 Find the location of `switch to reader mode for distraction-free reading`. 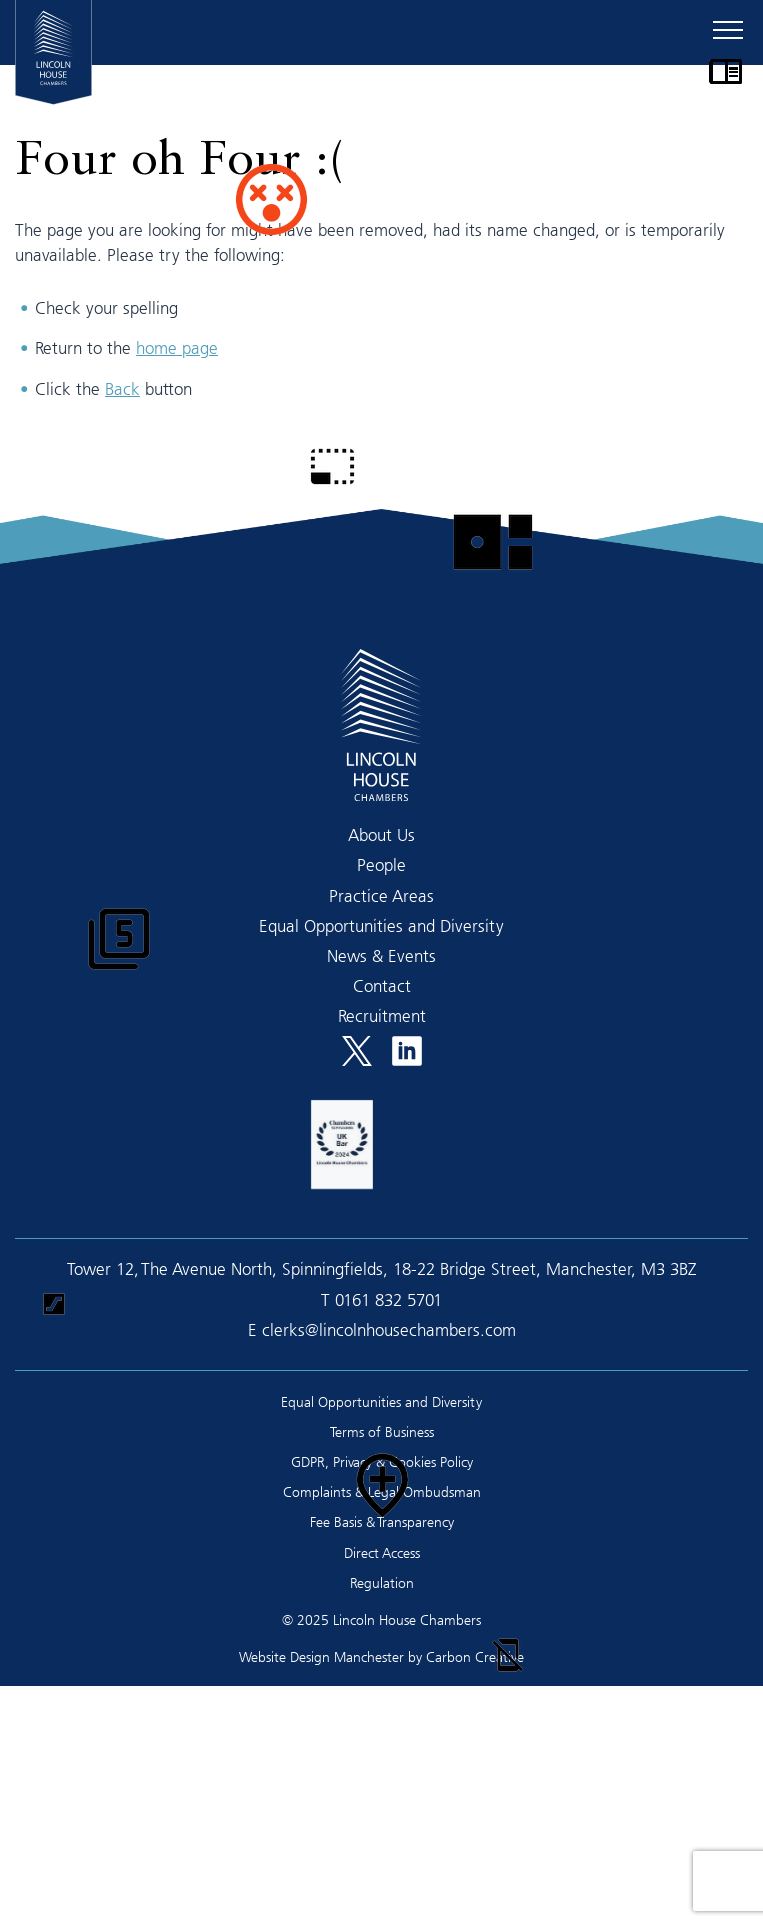

switch to reader mode for distraction-free reading is located at coordinates (726, 71).